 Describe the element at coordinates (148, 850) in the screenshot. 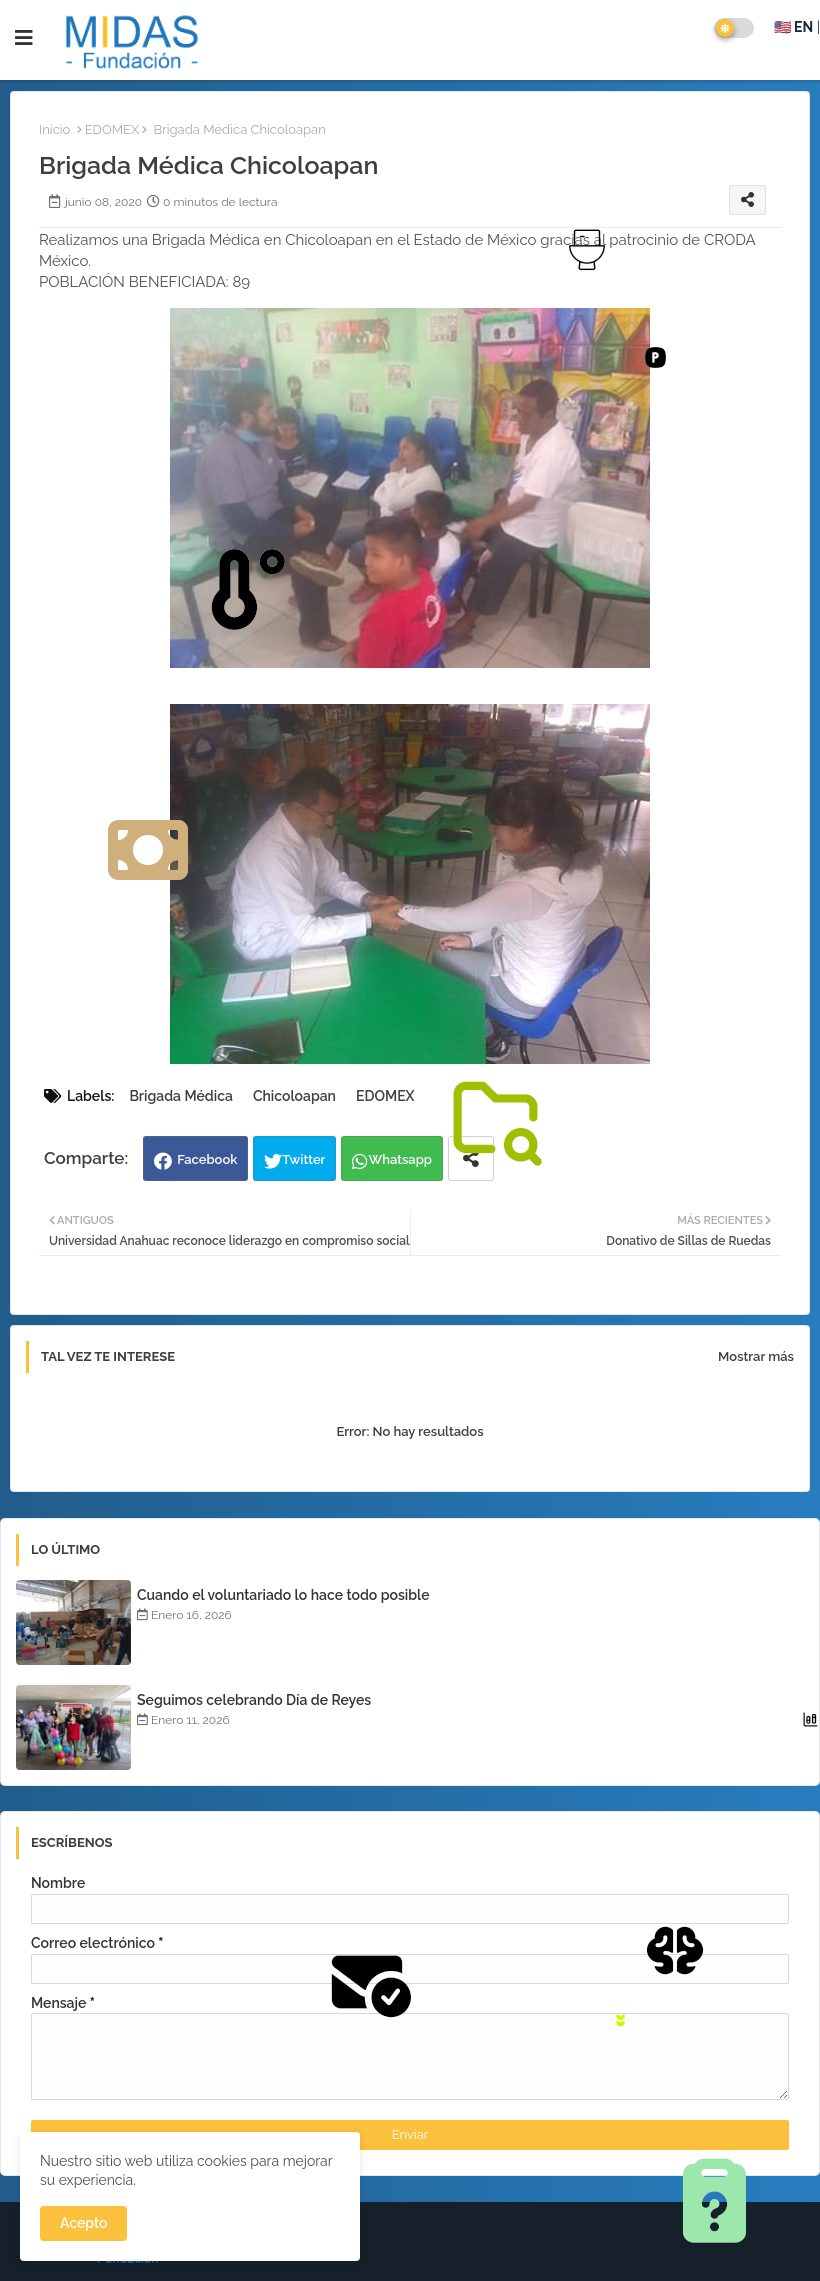

I see `view payment or billing information` at that location.